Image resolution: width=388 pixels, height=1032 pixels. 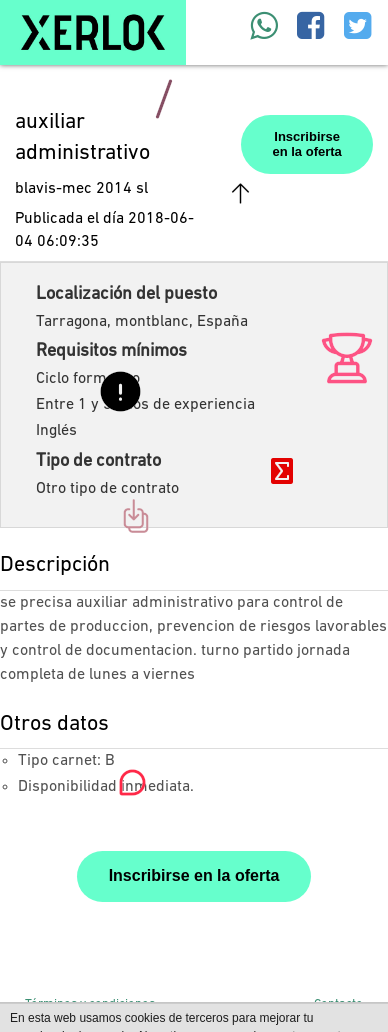 I want to click on scroll to top of page, so click(x=240, y=193).